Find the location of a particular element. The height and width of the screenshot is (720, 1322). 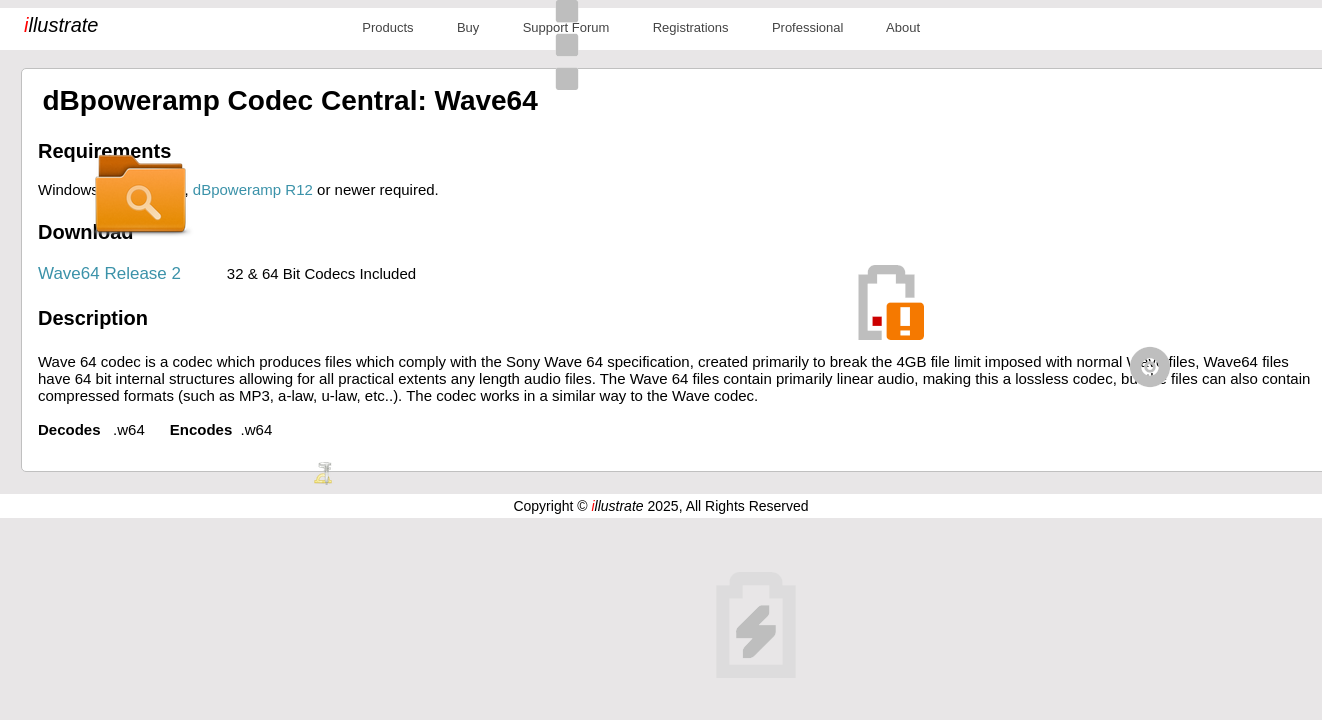

open engineering applications is located at coordinates (323, 473).